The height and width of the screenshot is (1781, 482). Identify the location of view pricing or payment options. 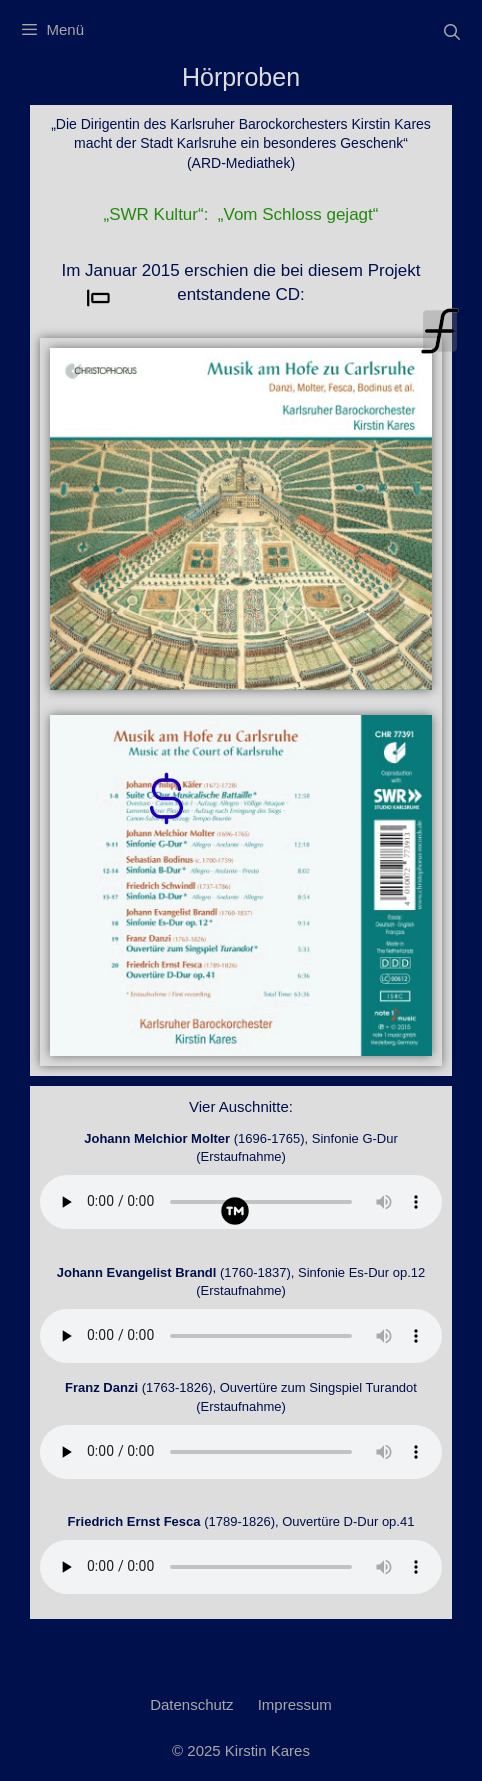
(166, 798).